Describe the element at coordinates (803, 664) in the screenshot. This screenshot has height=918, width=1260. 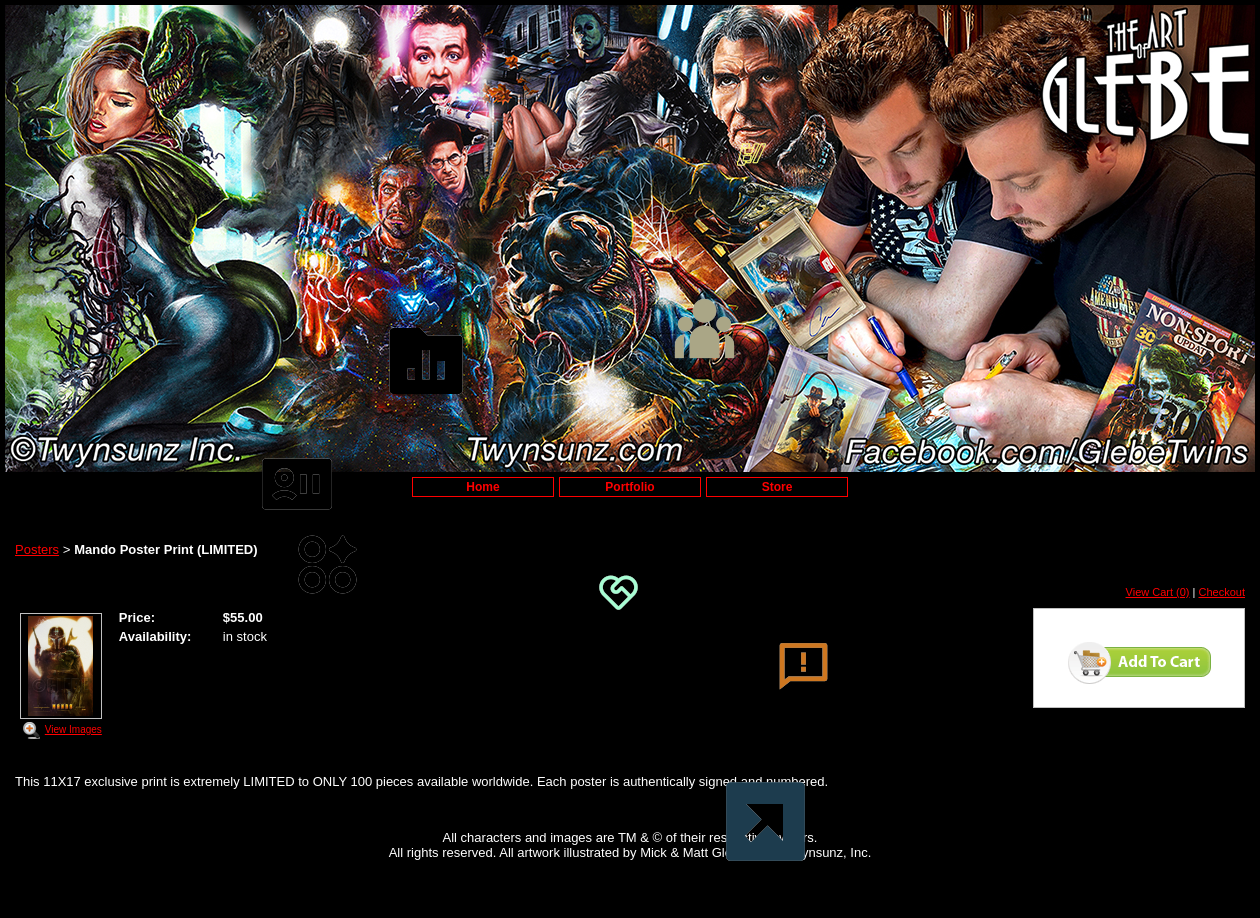
I see `submit feedback or report an issue` at that location.